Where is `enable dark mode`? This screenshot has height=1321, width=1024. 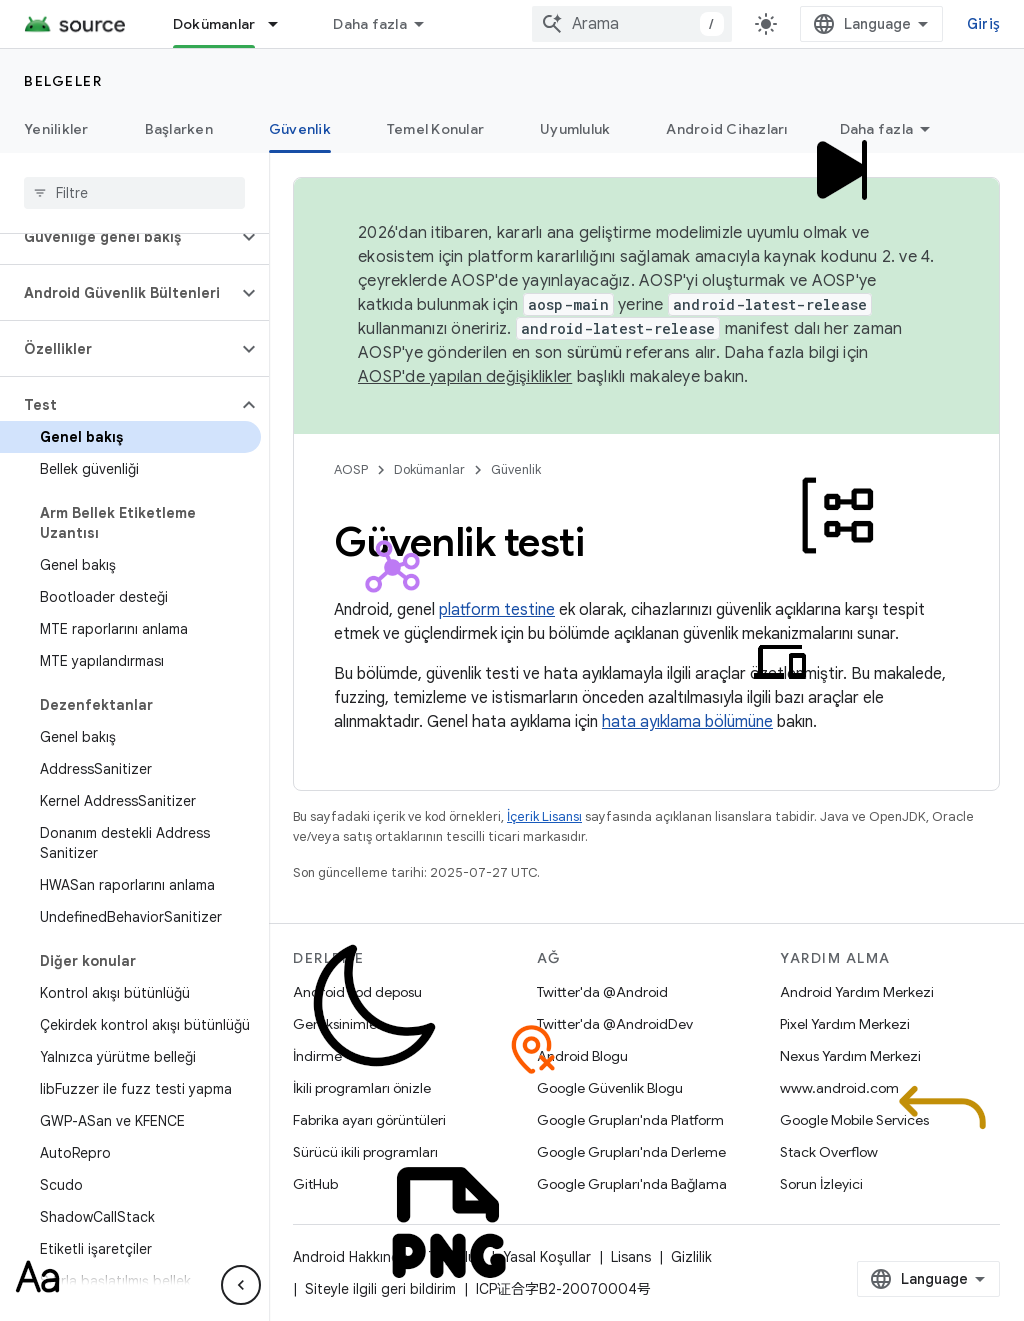
enable dark mode is located at coordinates (374, 1005).